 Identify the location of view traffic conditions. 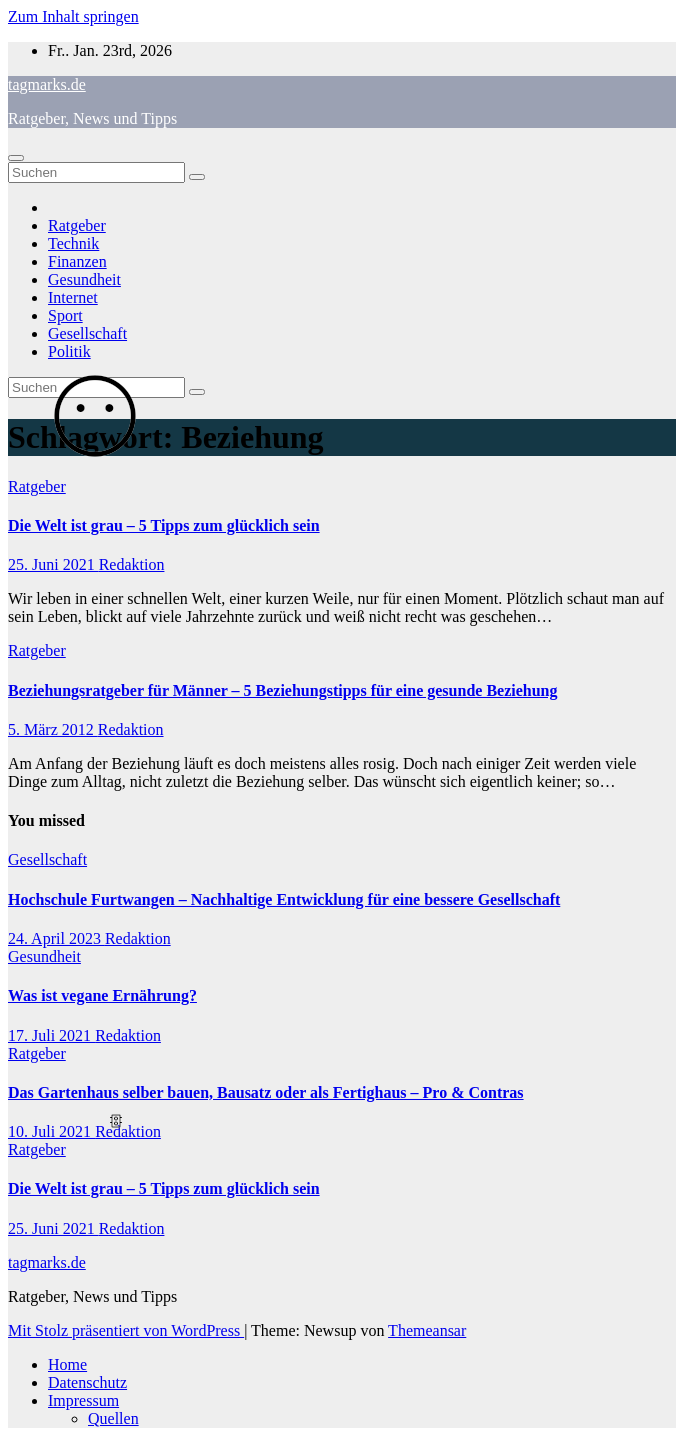
(116, 1121).